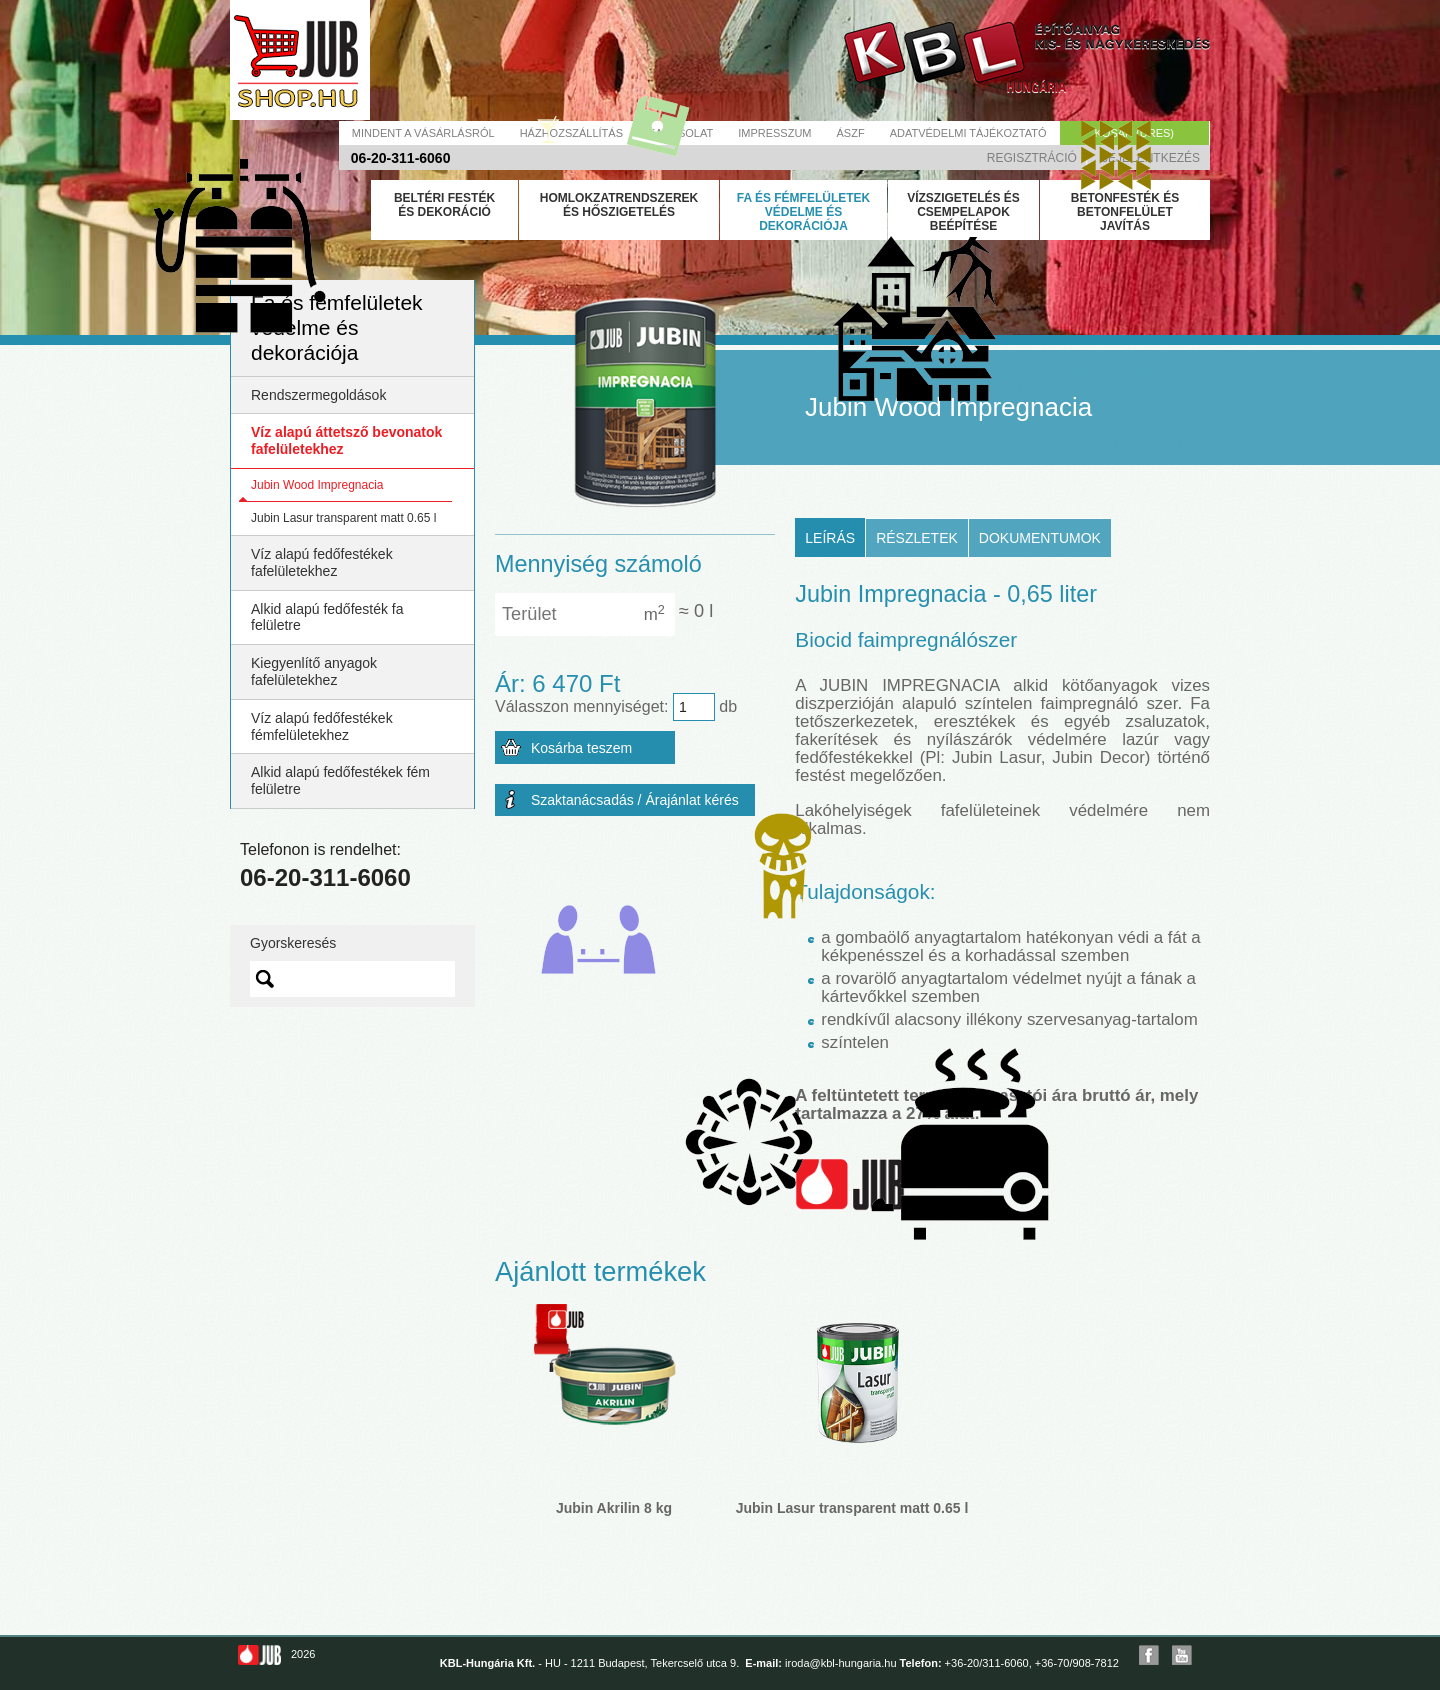  I want to click on access bar or cocktail menu, so click(548, 129).